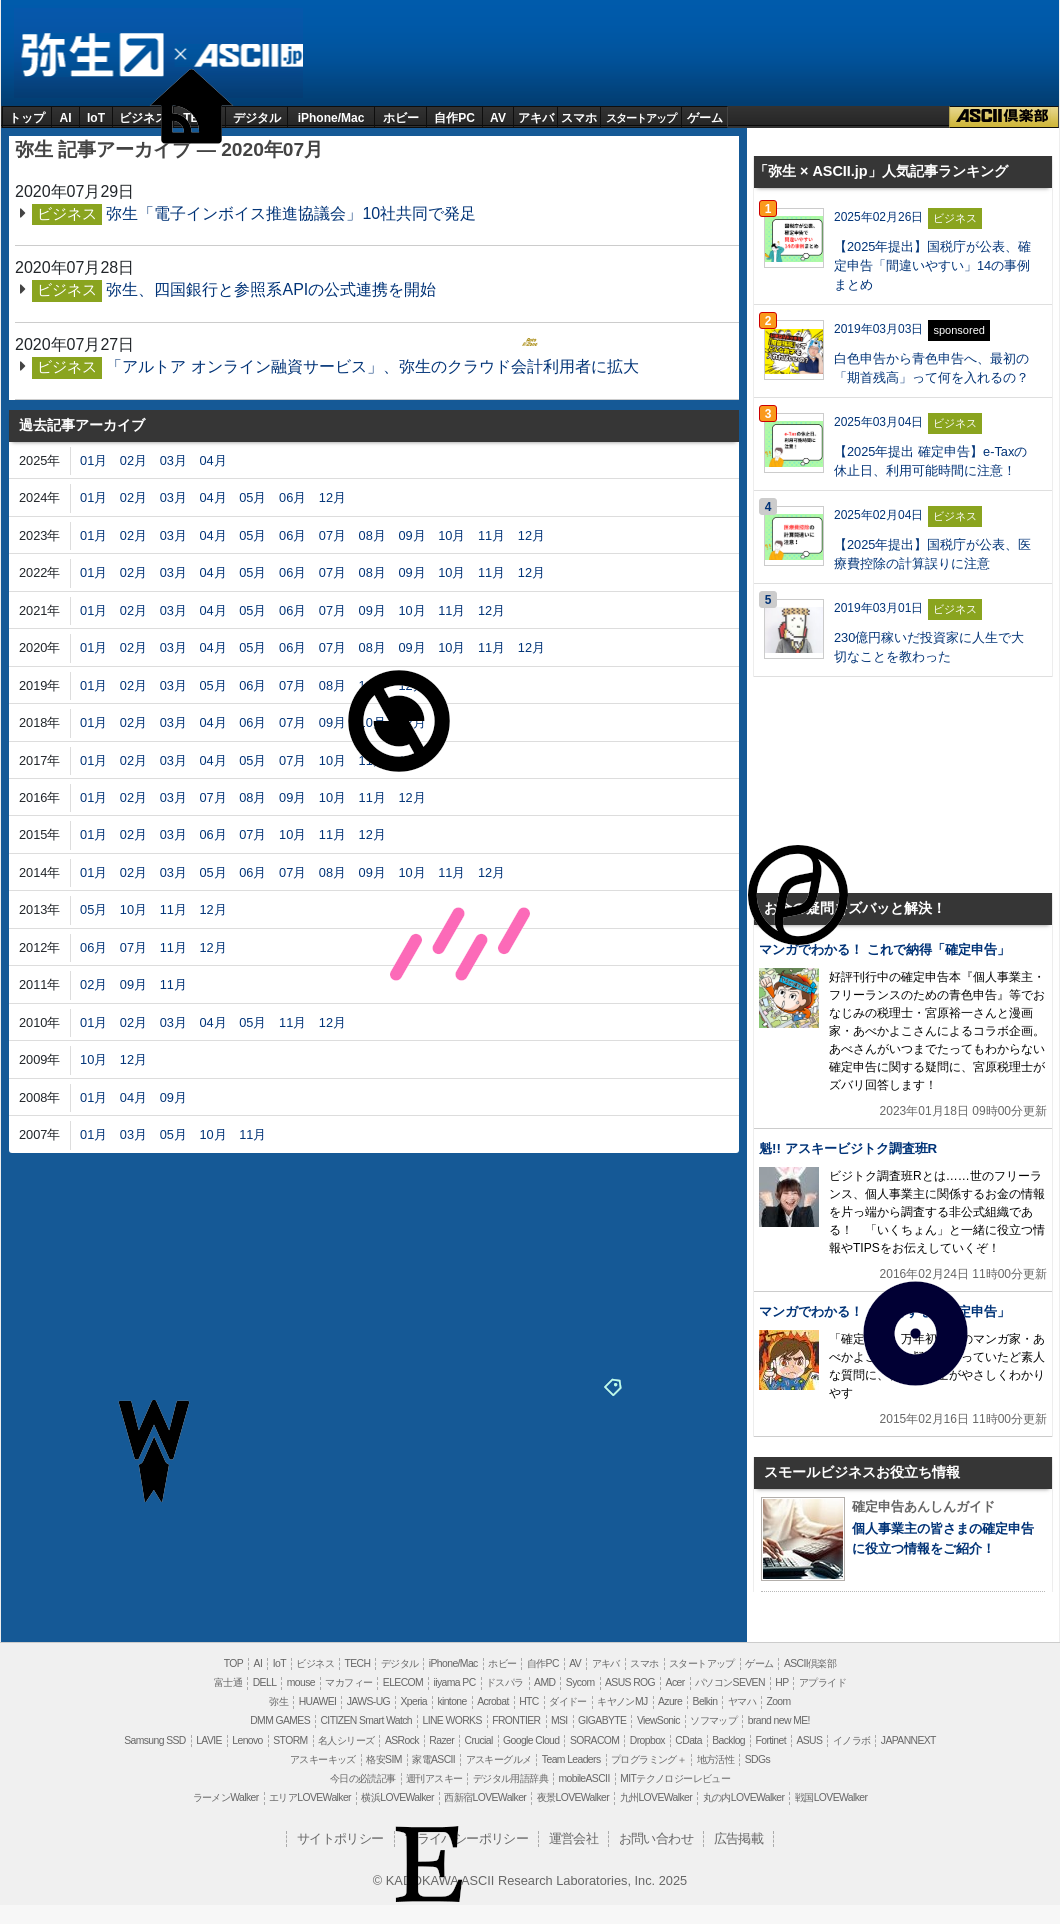 Image resolution: width=1060 pixels, height=1924 pixels. I want to click on open the Etsy app or website, so click(429, 1864).